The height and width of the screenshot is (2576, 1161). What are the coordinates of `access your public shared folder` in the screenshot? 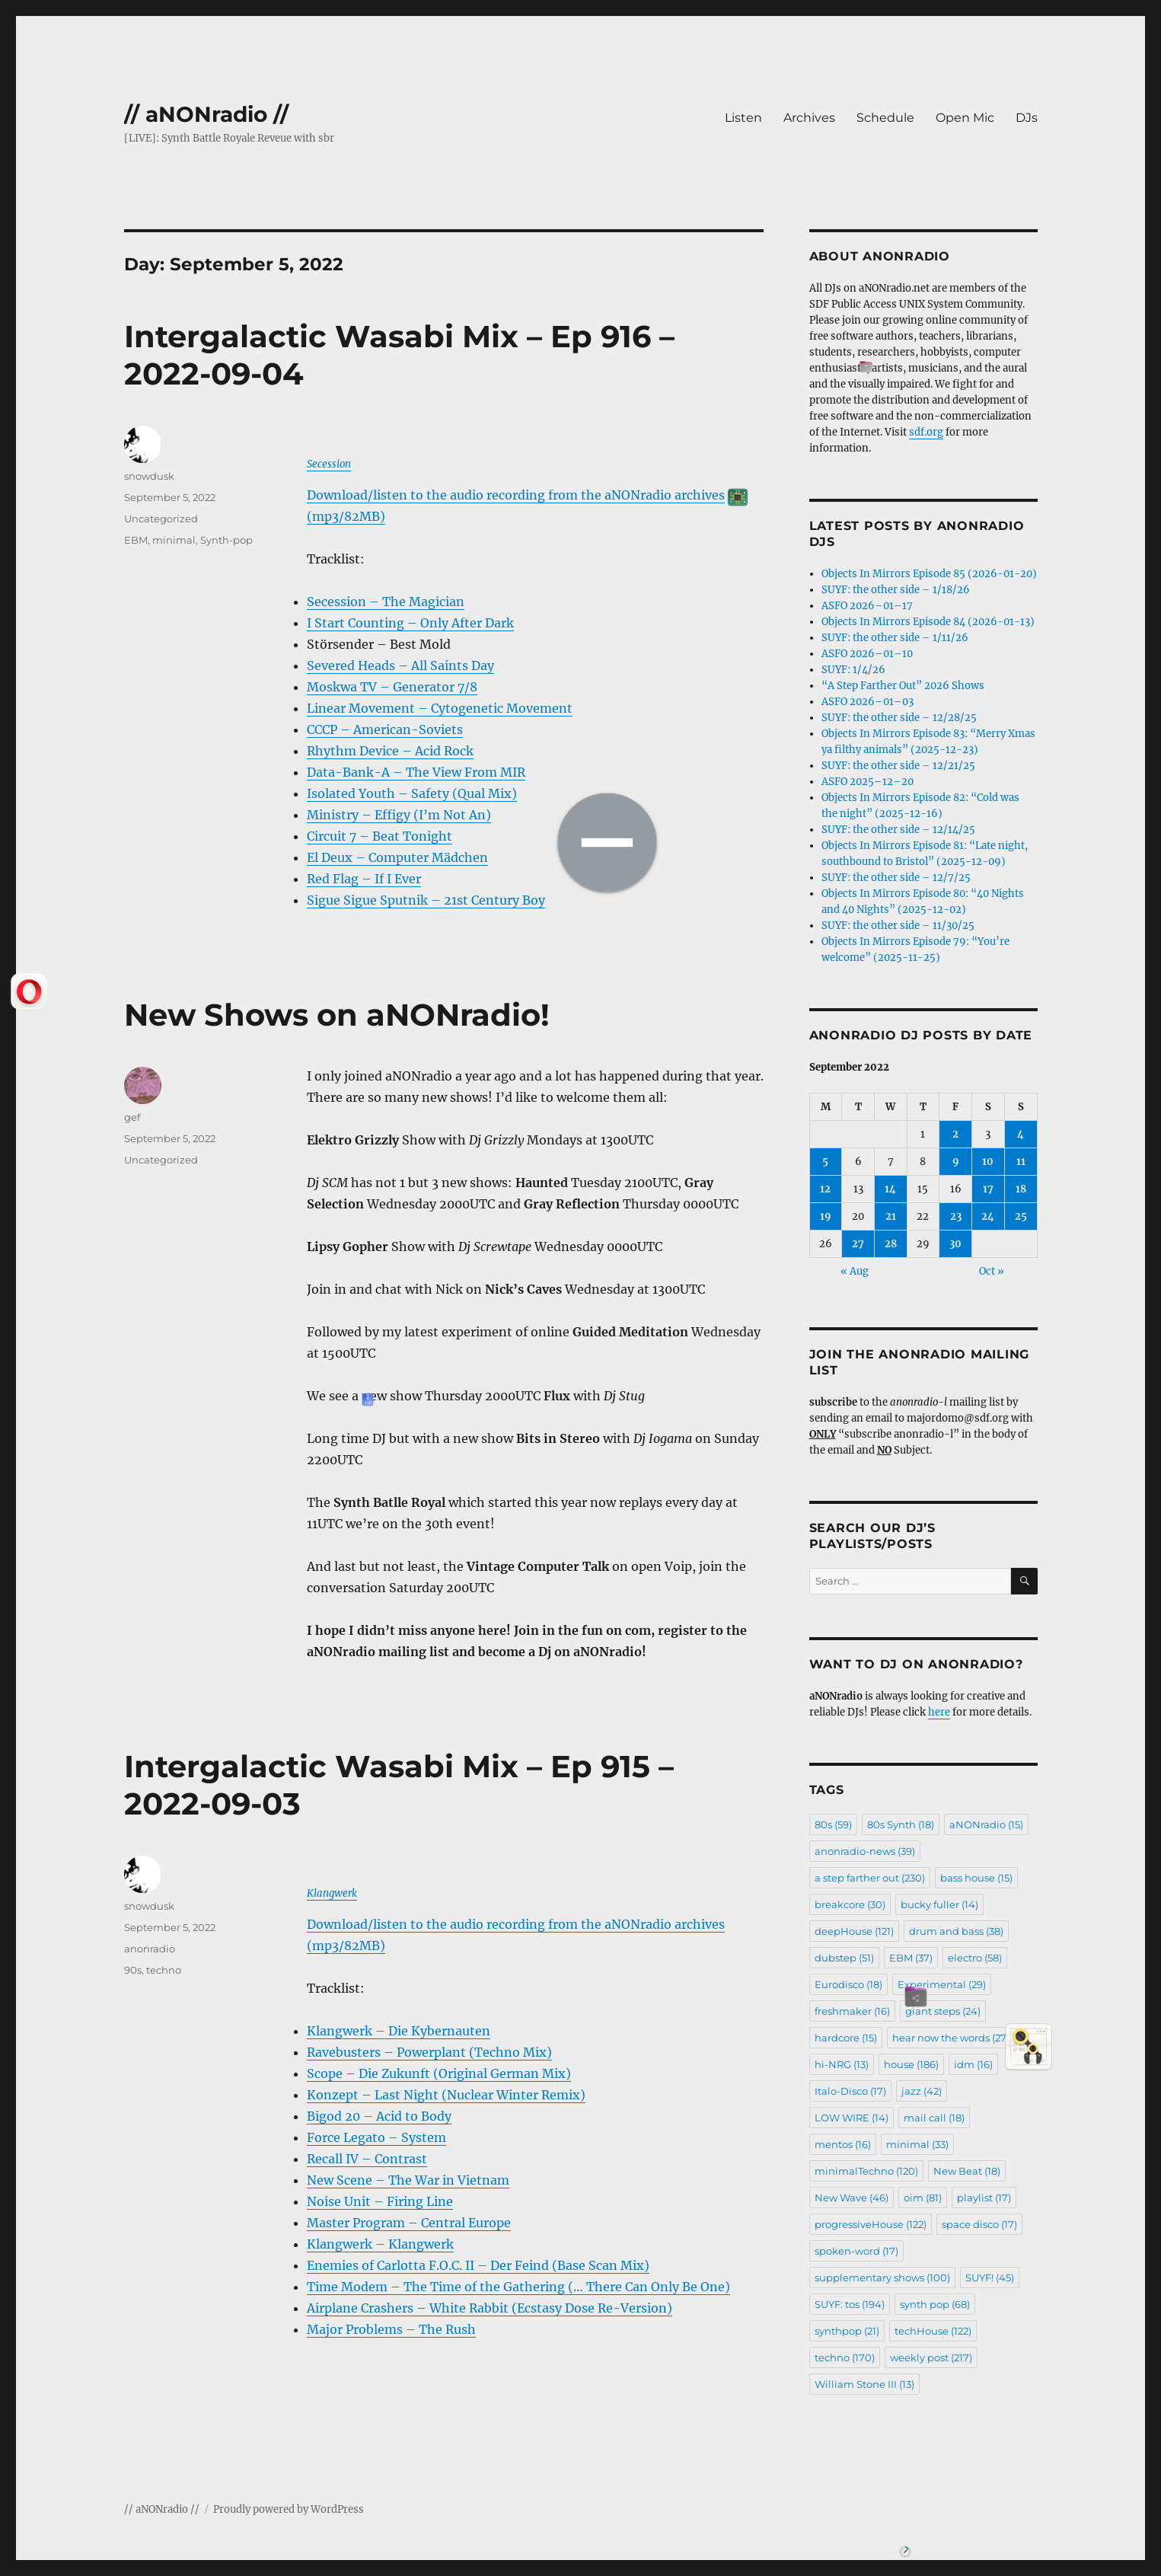 It's located at (916, 1997).